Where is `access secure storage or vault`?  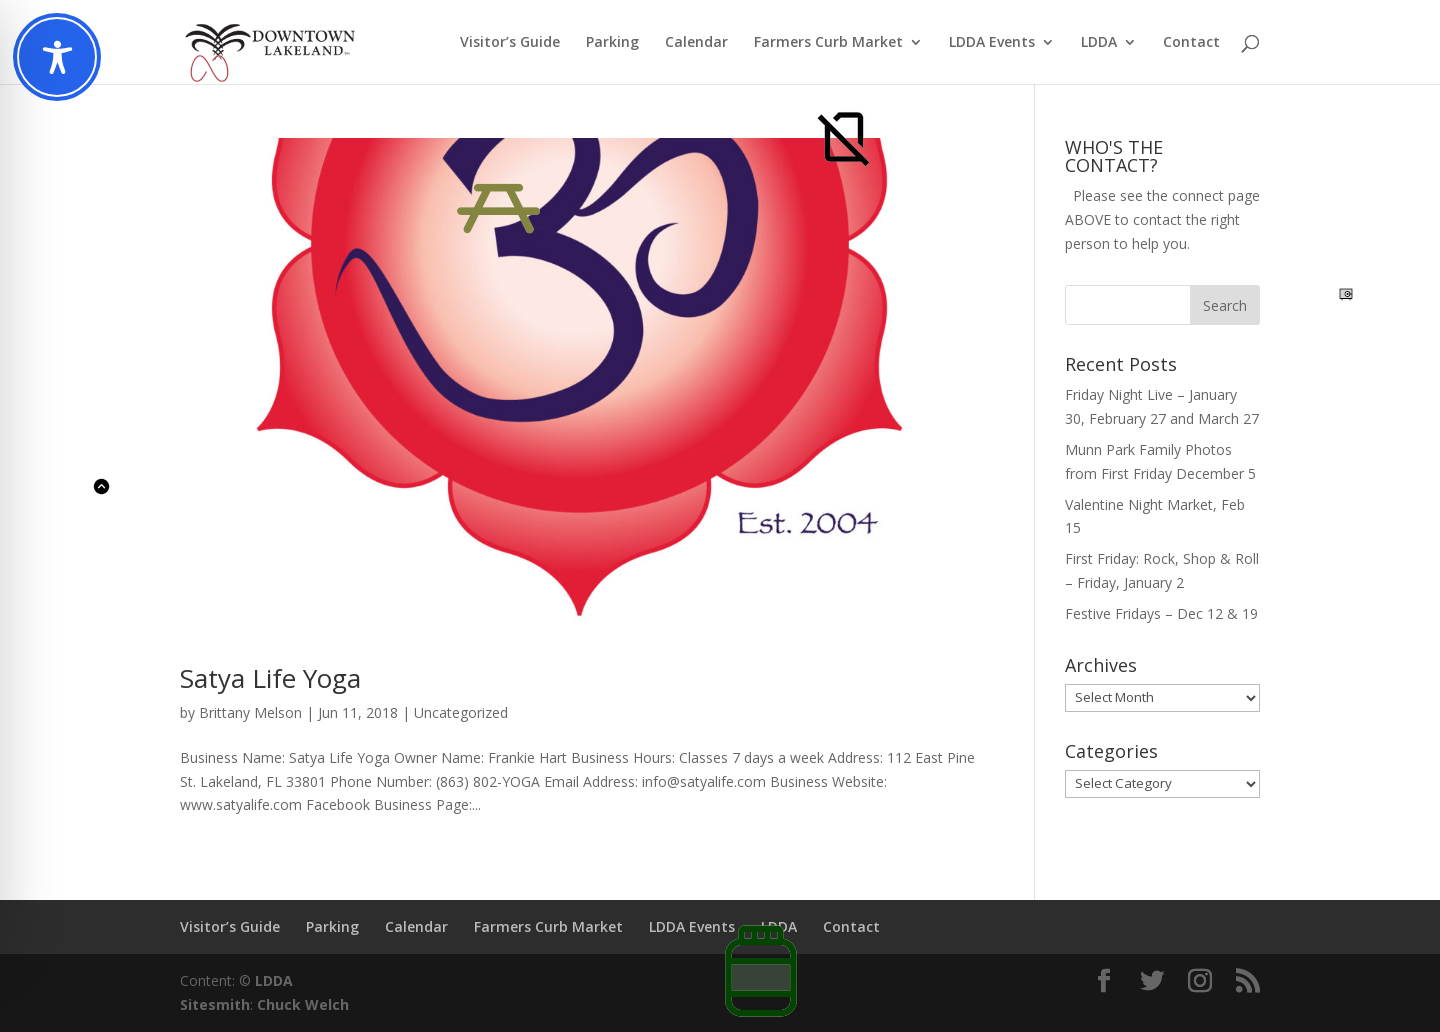 access secure storage or vault is located at coordinates (1346, 294).